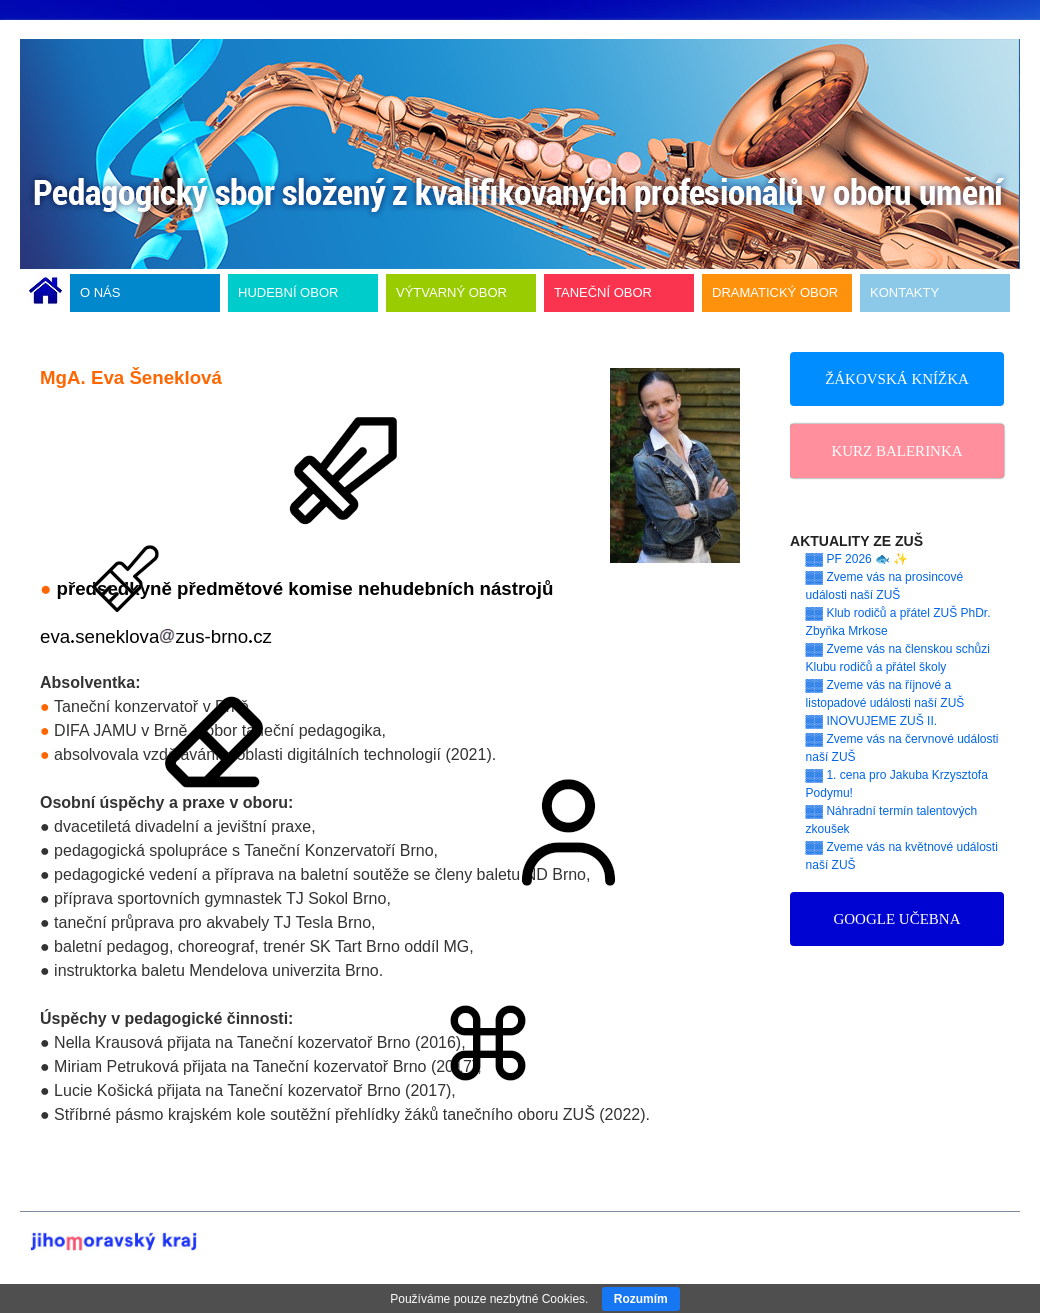 This screenshot has height=1313, width=1040. Describe the element at coordinates (345, 468) in the screenshot. I see `access combat or battle features` at that location.